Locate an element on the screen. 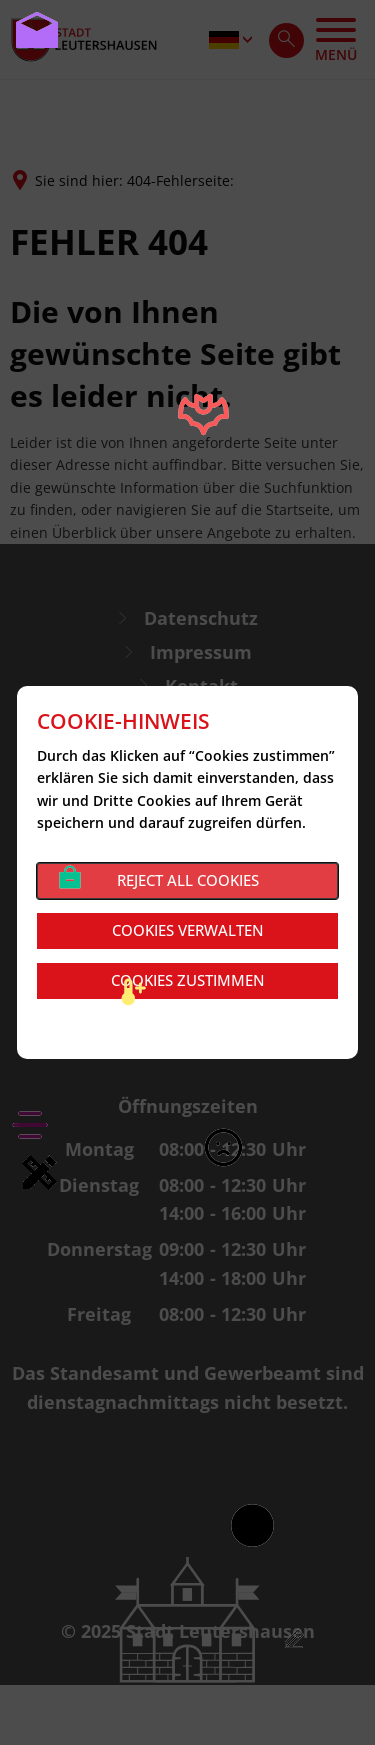  increase temperature setting is located at coordinates (131, 992).